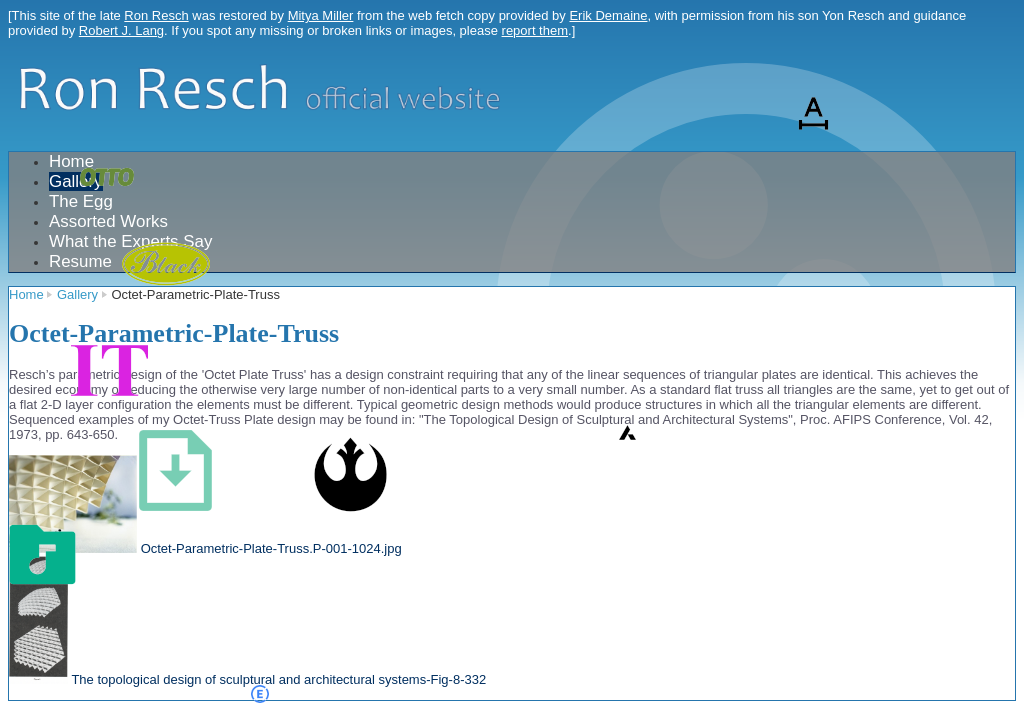  Describe the element at coordinates (166, 264) in the screenshot. I see `black brand logo` at that location.